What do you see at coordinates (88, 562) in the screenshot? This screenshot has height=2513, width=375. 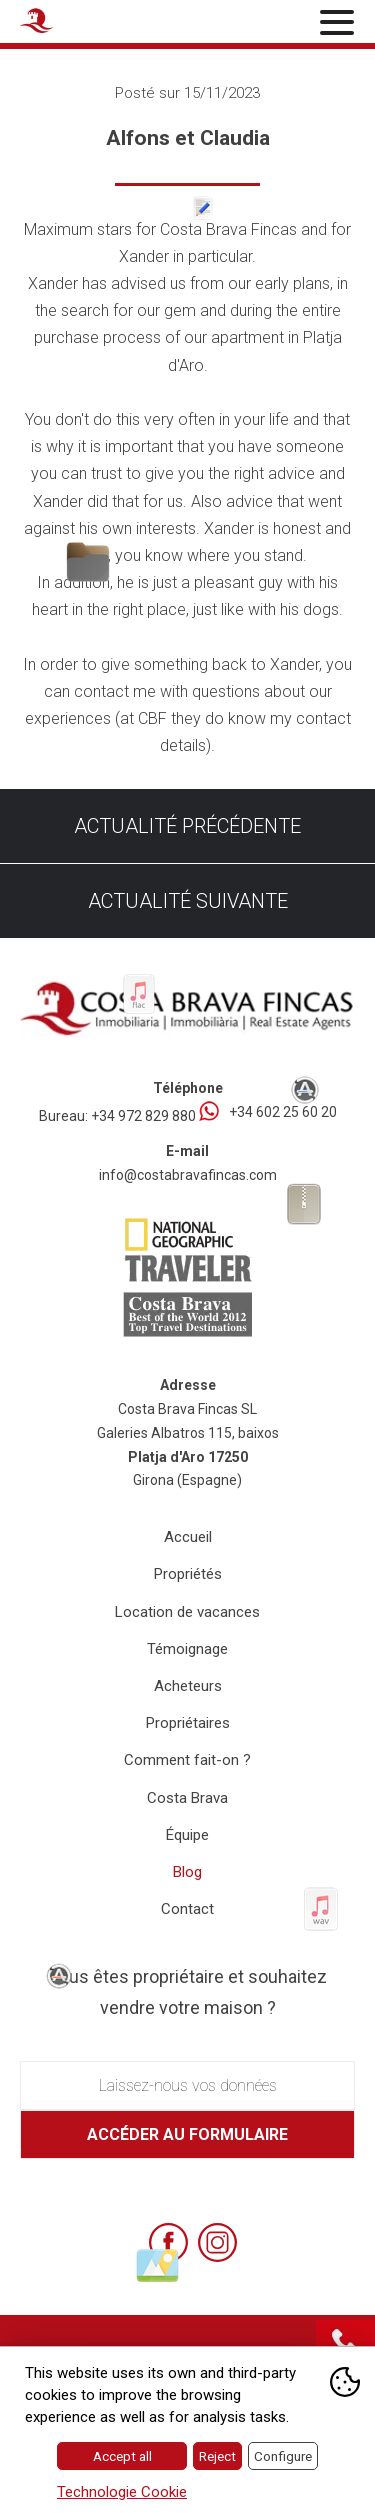 I see `drop files here to move them into this folder` at bounding box center [88, 562].